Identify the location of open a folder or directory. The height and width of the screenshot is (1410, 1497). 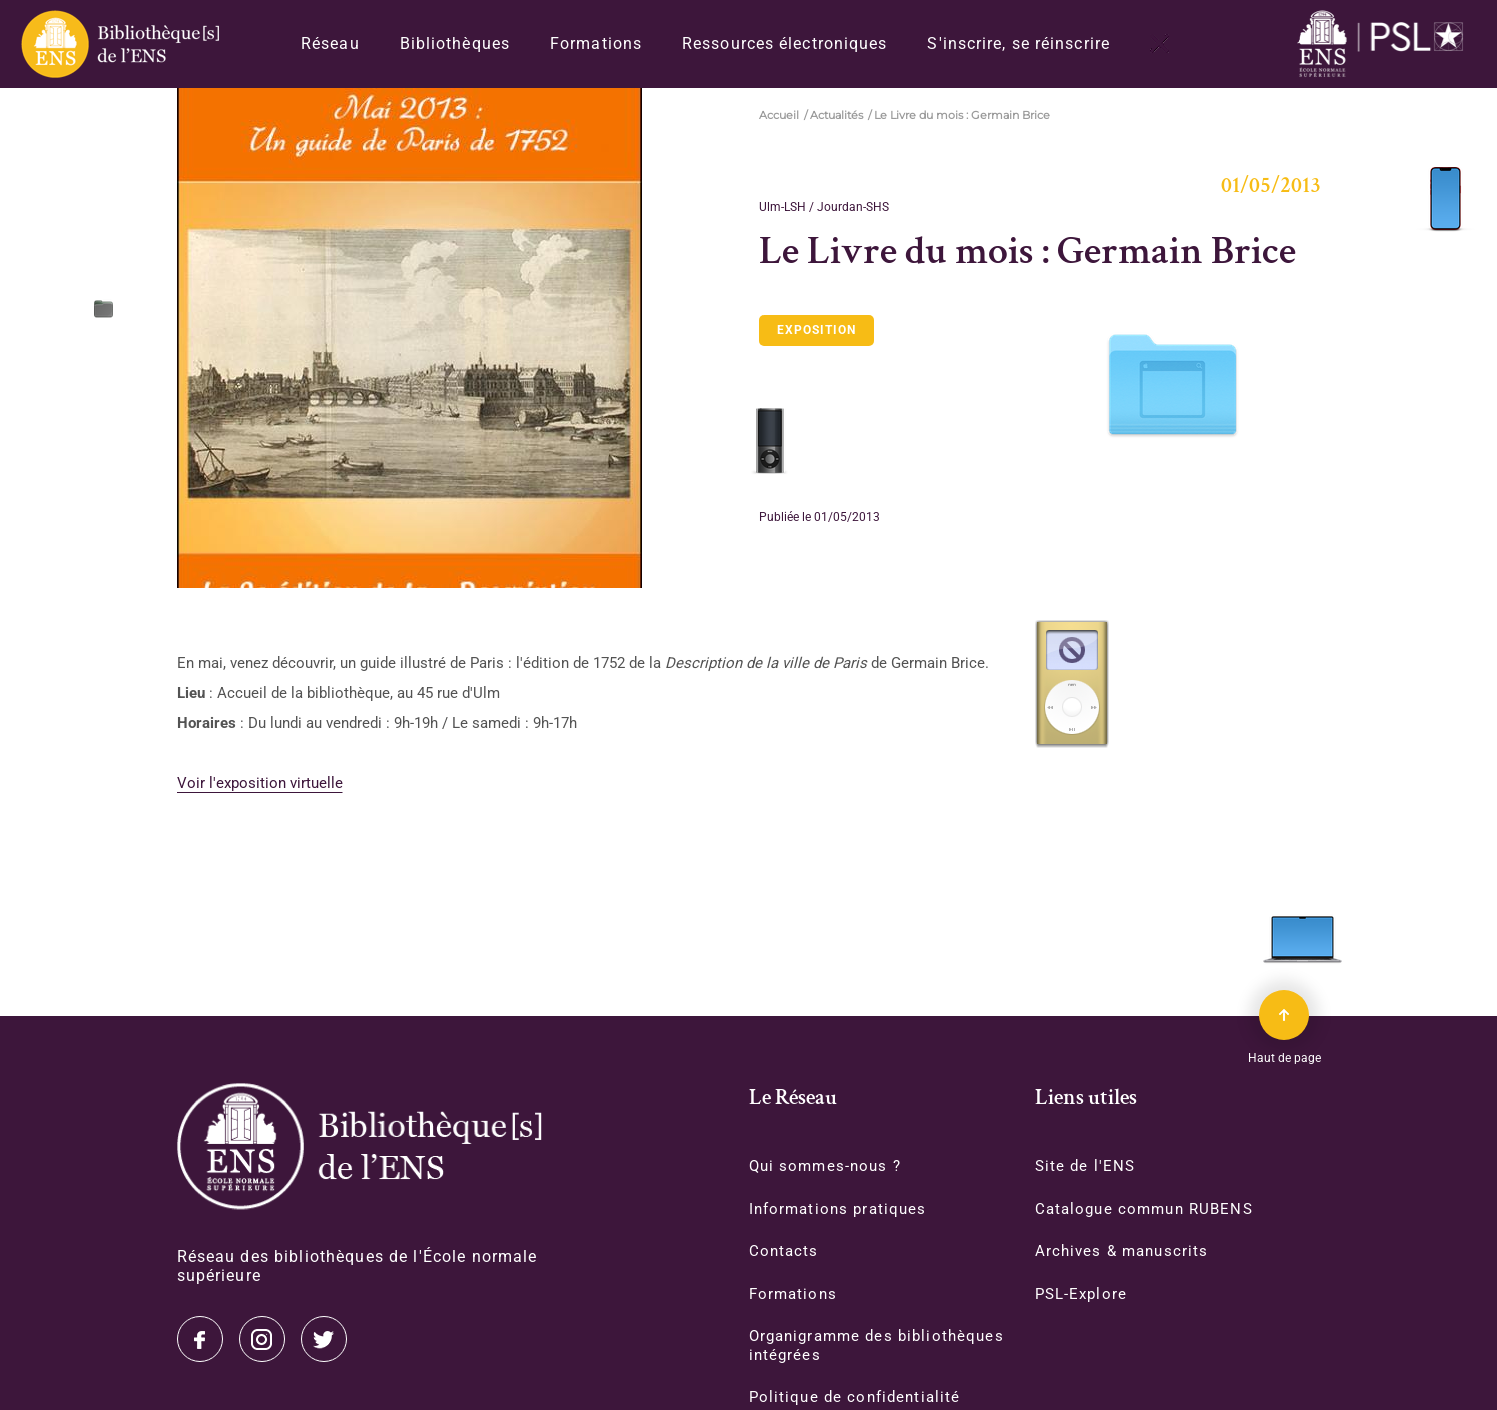
(103, 308).